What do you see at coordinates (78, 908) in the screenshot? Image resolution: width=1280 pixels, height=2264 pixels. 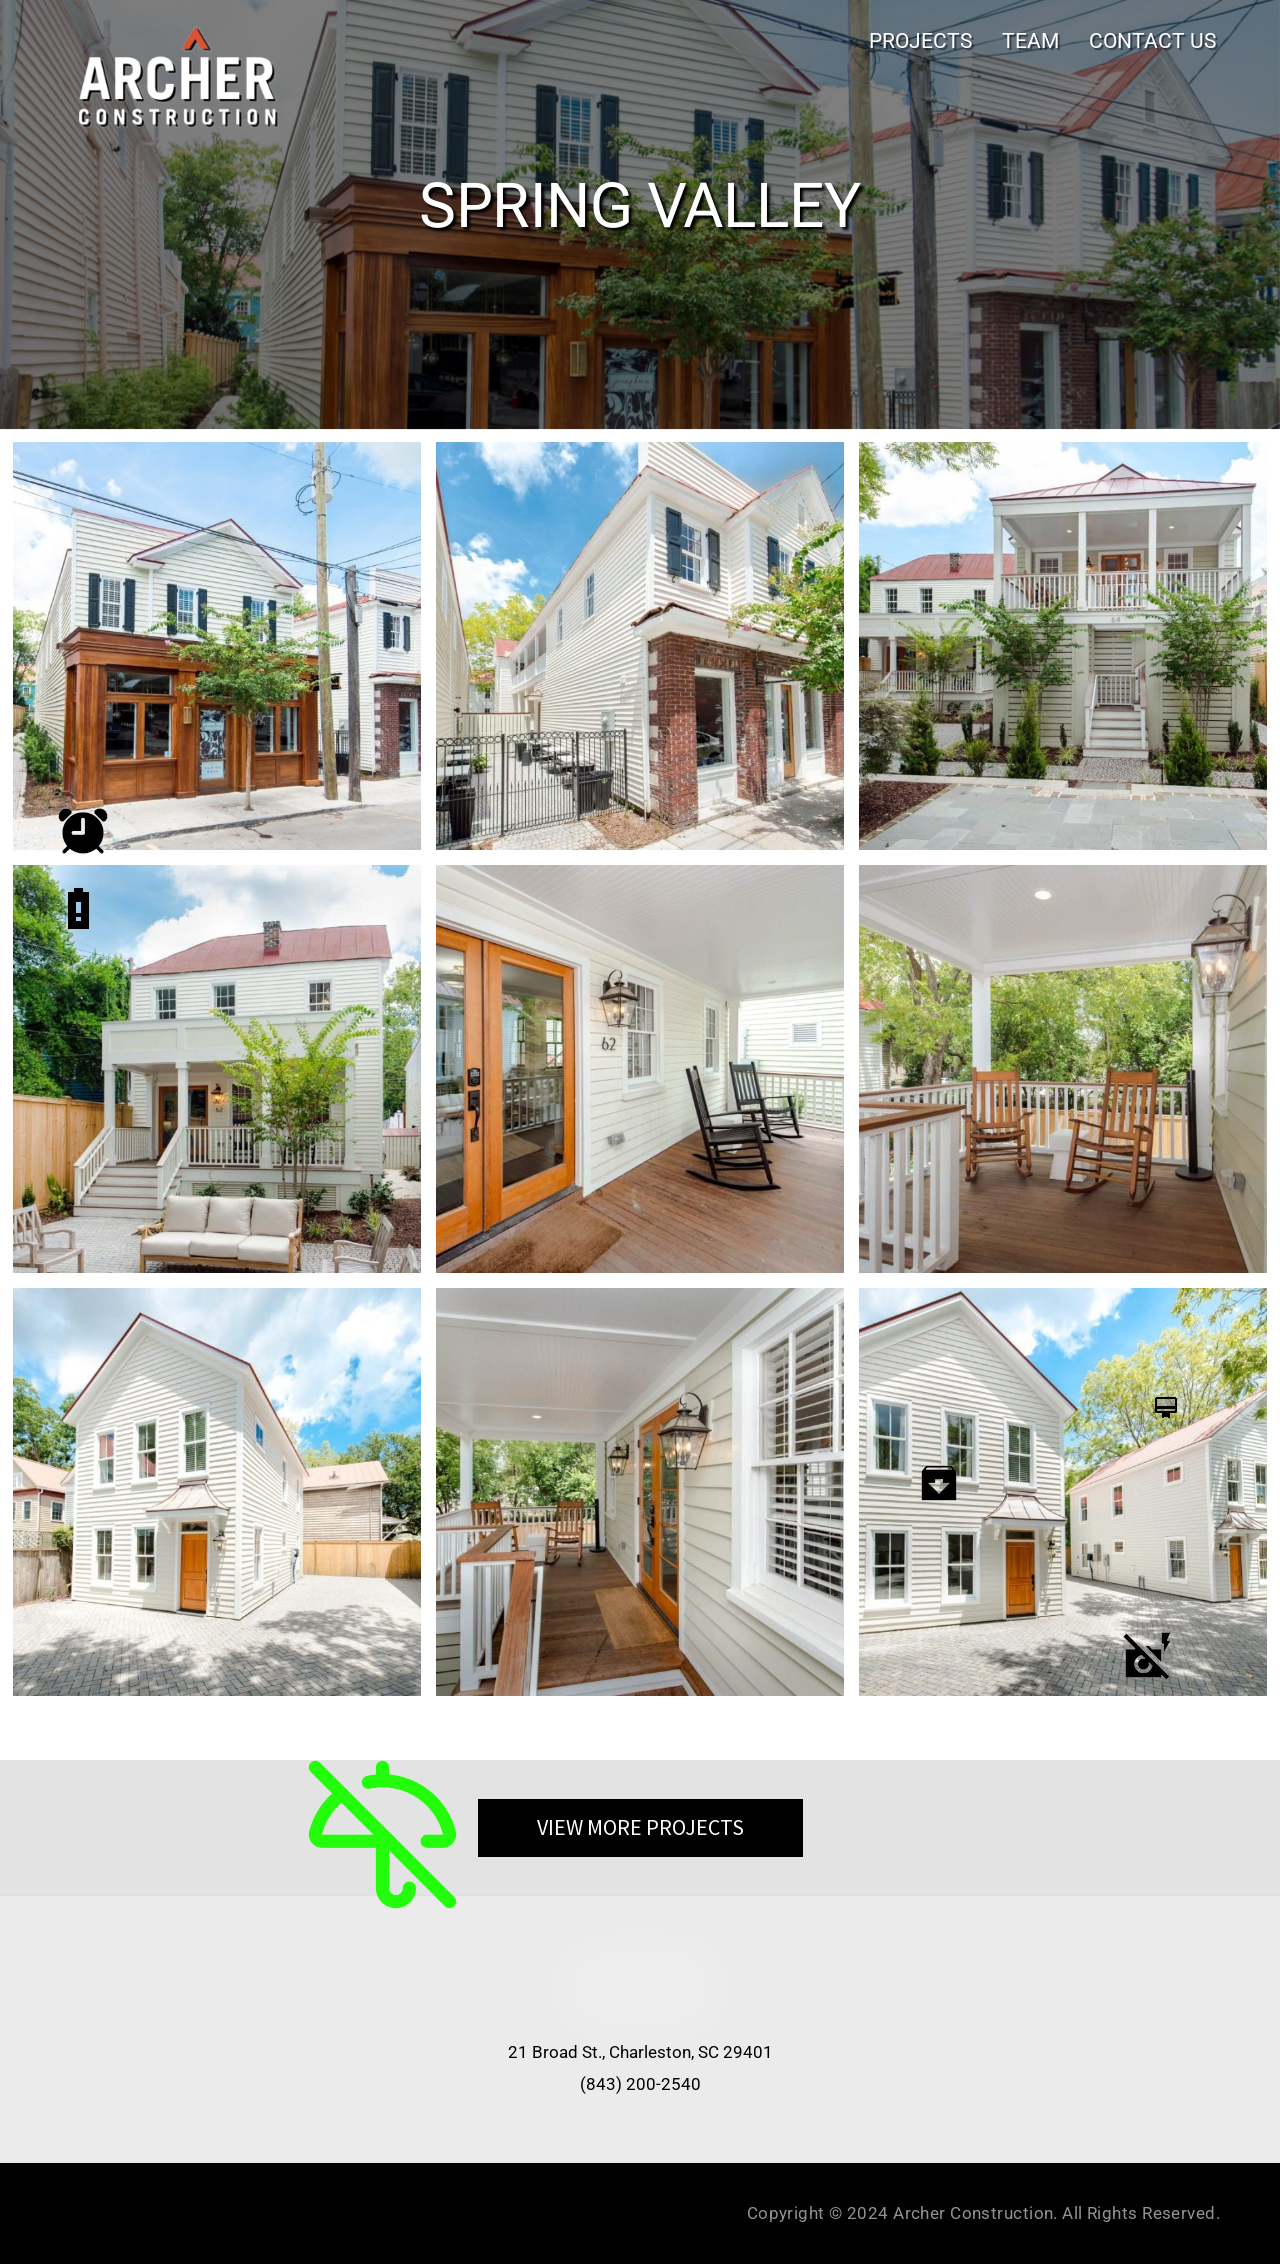 I see `low battery warning` at bounding box center [78, 908].